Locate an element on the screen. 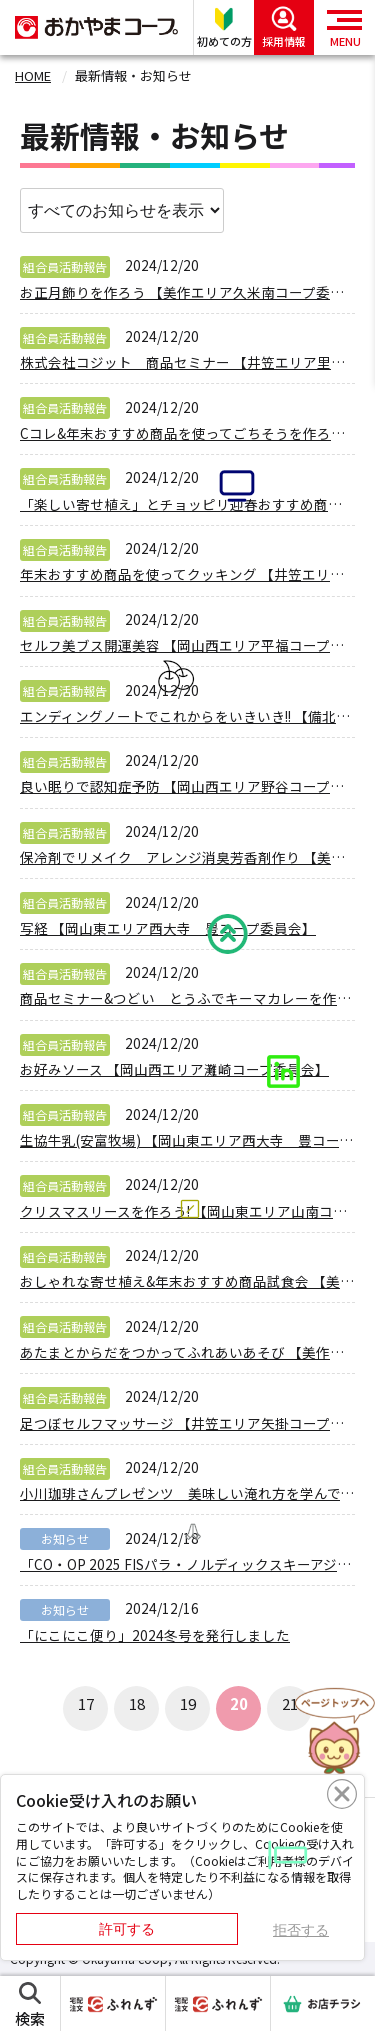 The height and width of the screenshot is (2031, 375). open LinkedIn profile or app is located at coordinates (283, 1071).